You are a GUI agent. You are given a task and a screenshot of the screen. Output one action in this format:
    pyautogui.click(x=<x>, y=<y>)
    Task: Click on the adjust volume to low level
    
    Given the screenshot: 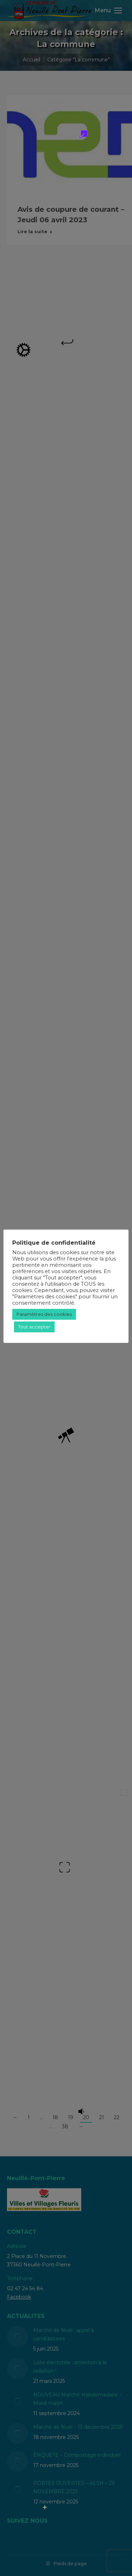 What is the action you would take?
    pyautogui.click(x=81, y=2111)
    